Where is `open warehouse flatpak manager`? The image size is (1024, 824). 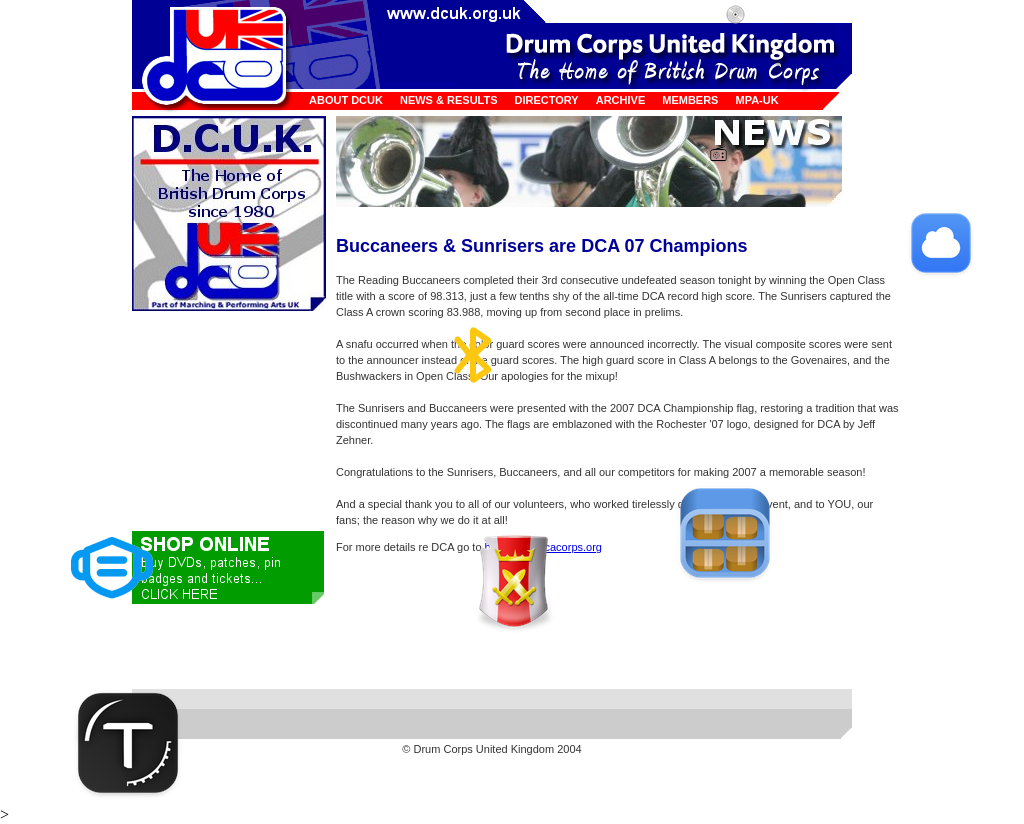 open warehouse flatpak manager is located at coordinates (725, 533).